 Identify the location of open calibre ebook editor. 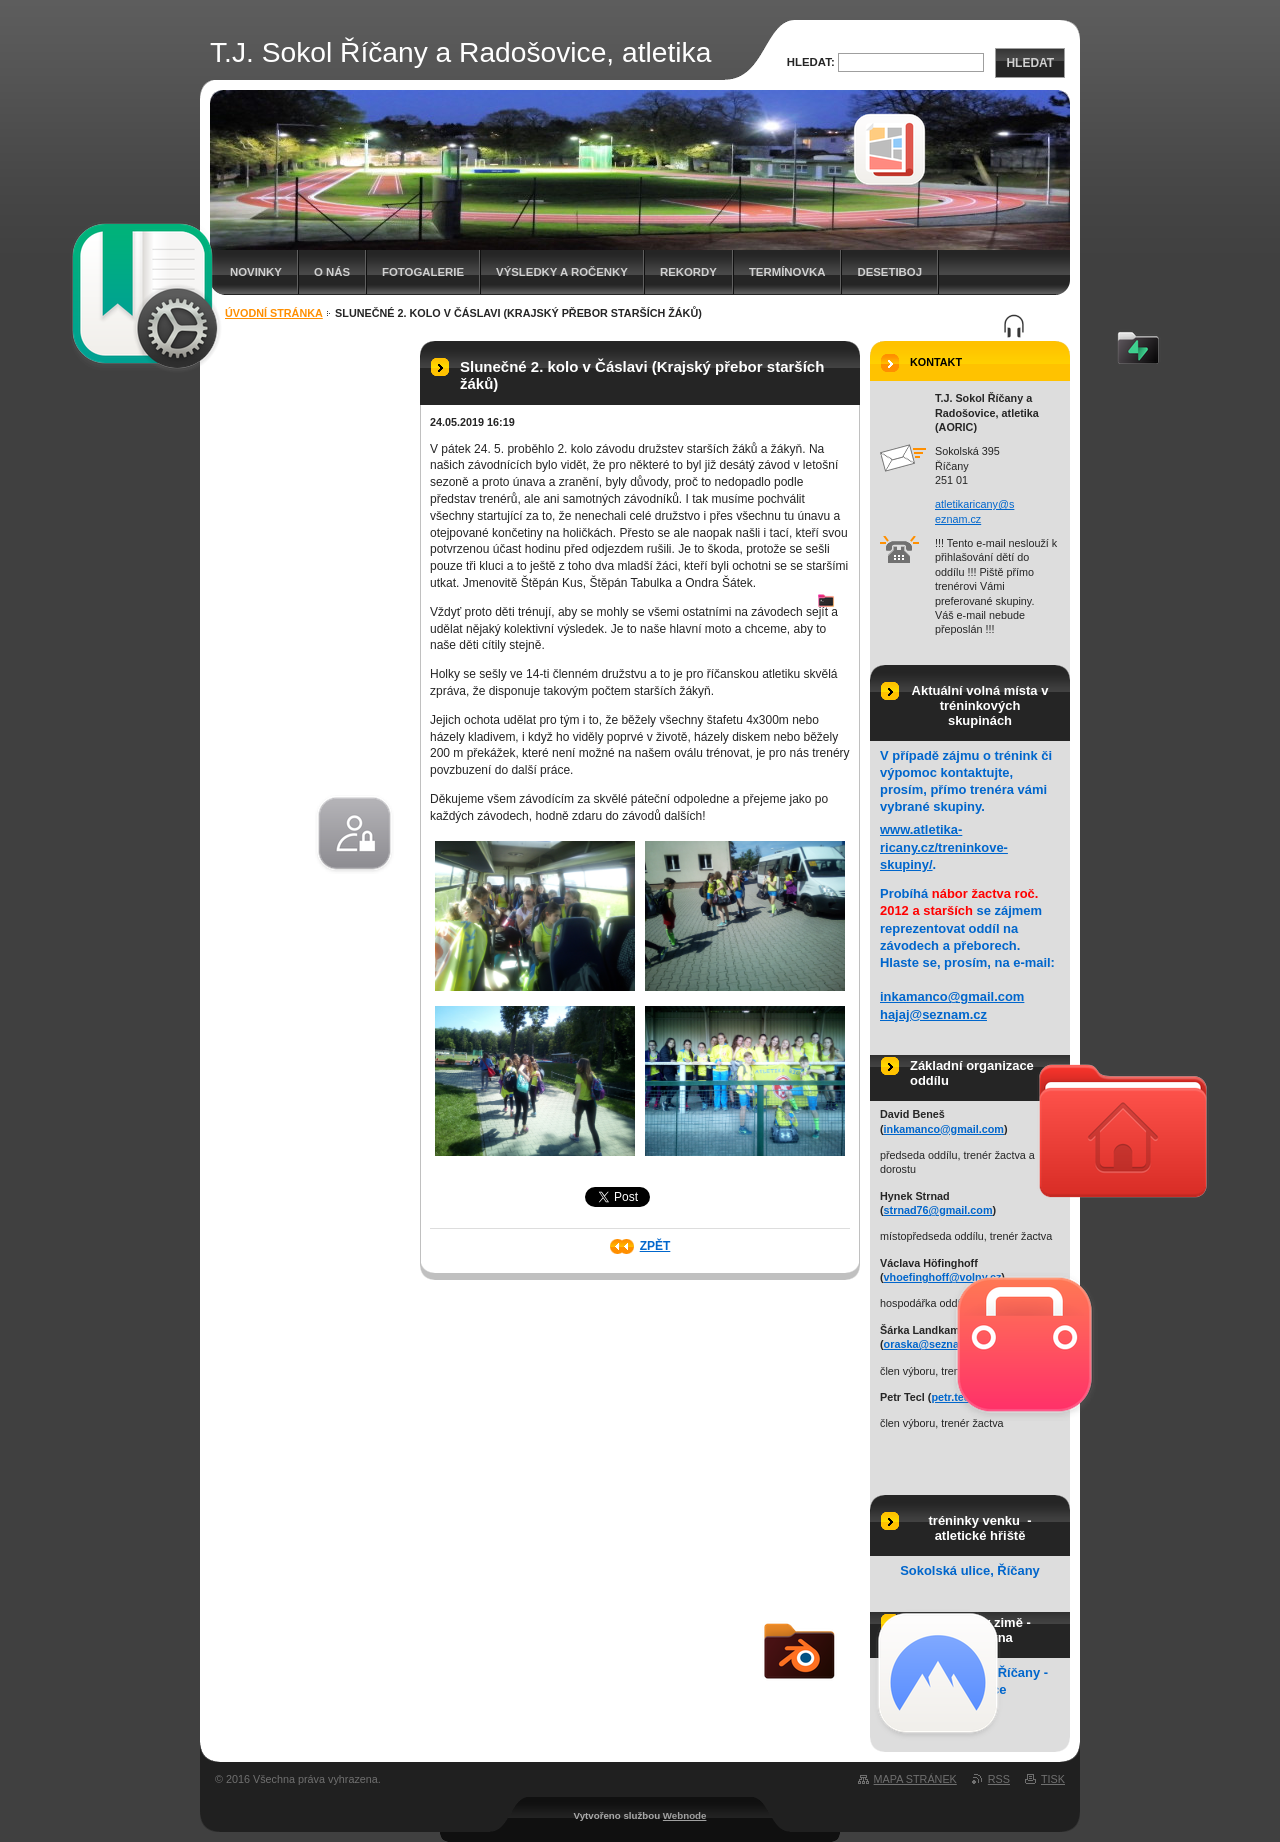
(142, 293).